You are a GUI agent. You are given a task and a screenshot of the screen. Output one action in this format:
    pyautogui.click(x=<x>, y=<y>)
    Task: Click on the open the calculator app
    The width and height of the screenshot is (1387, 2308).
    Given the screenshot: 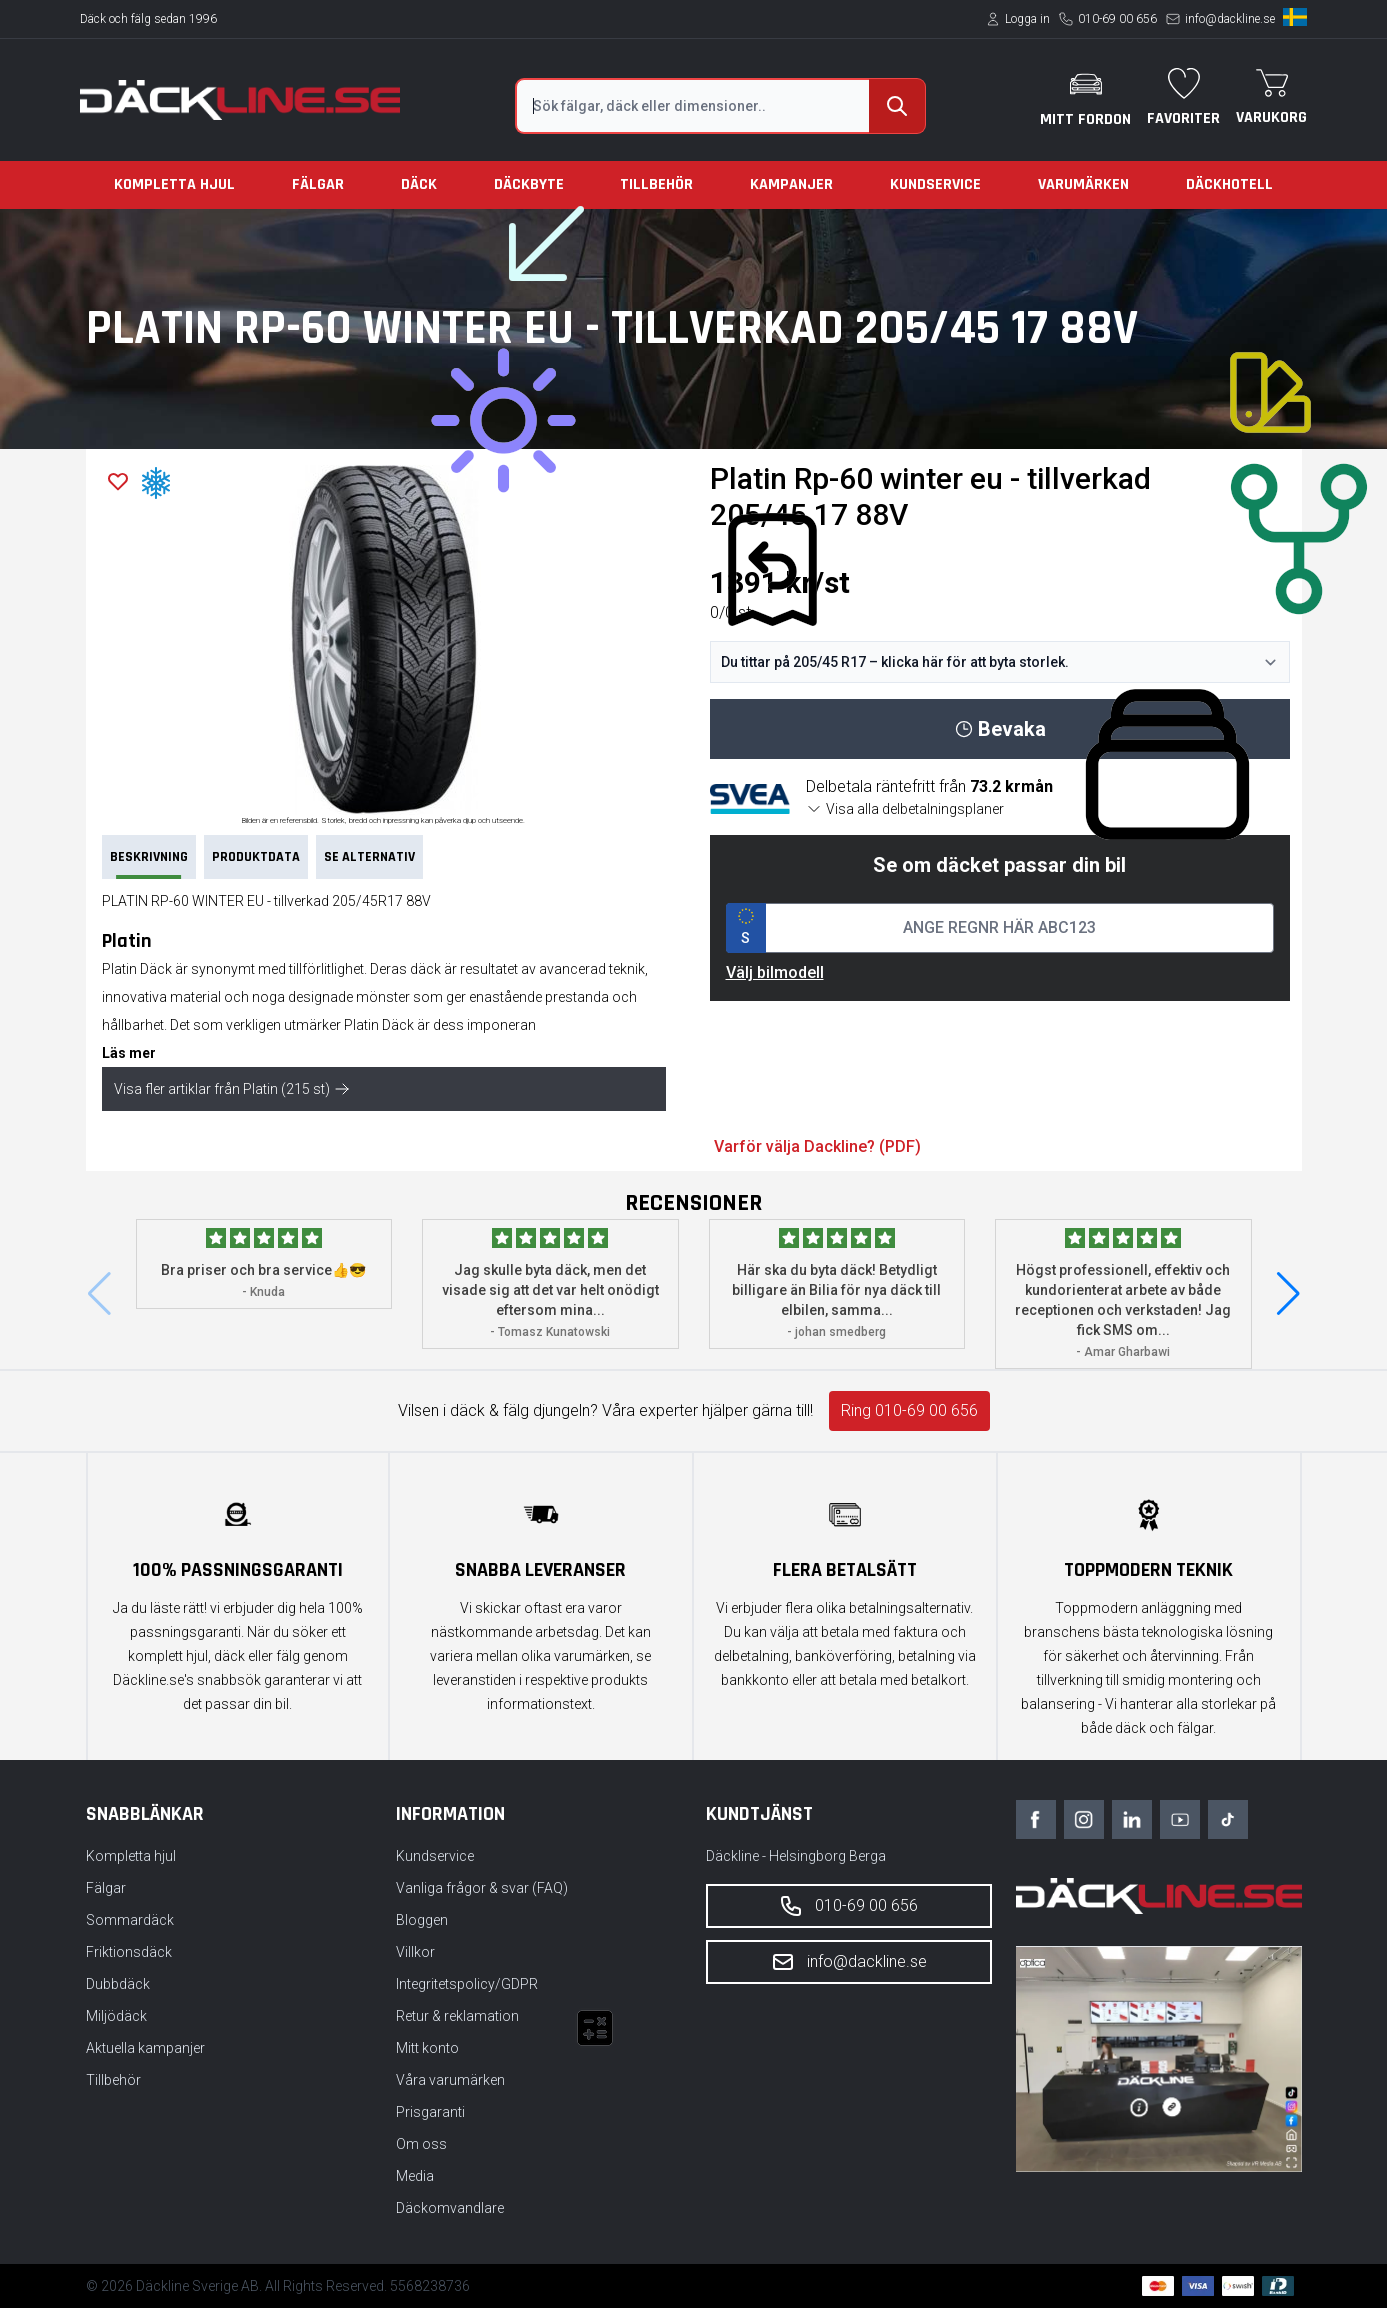 What is the action you would take?
    pyautogui.click(x=595, y=2028)
    